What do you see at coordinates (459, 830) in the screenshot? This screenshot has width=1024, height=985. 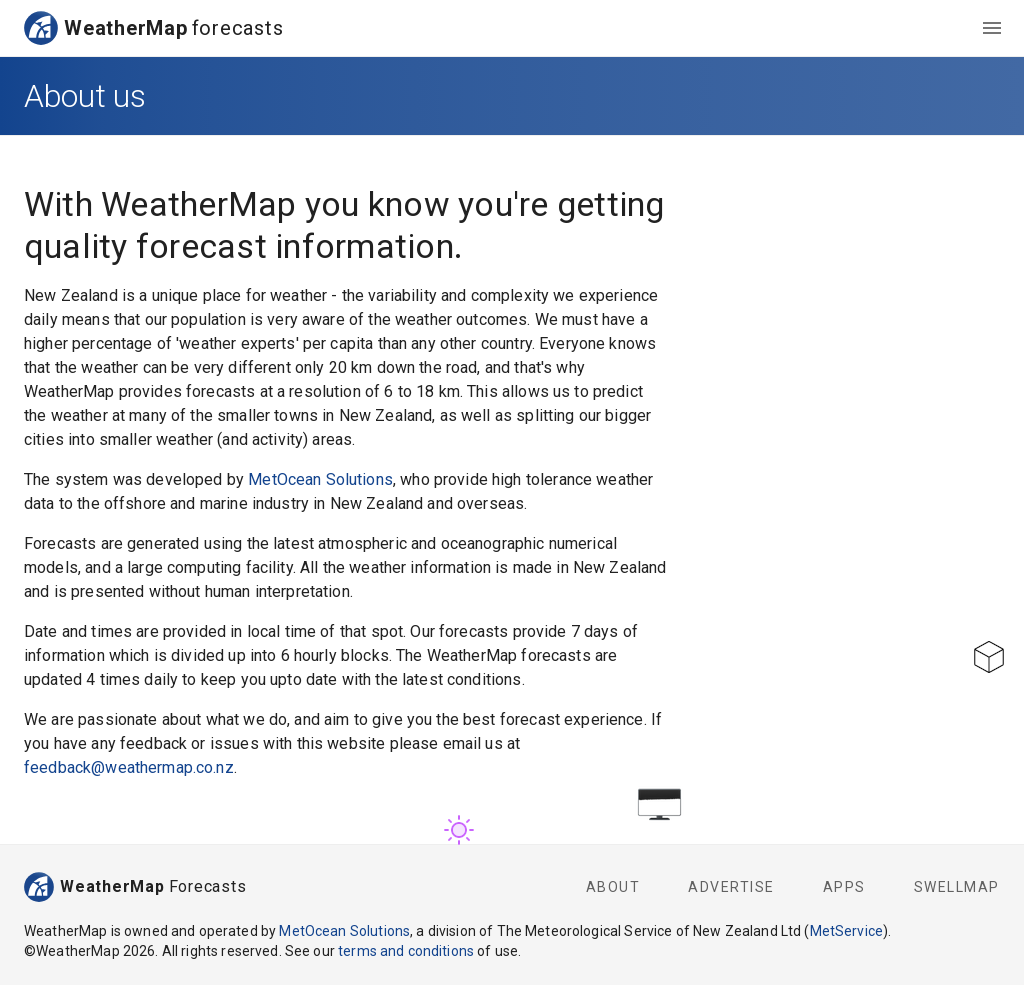 I see `toggle light mode or theme` at bounding box center [459, 830].